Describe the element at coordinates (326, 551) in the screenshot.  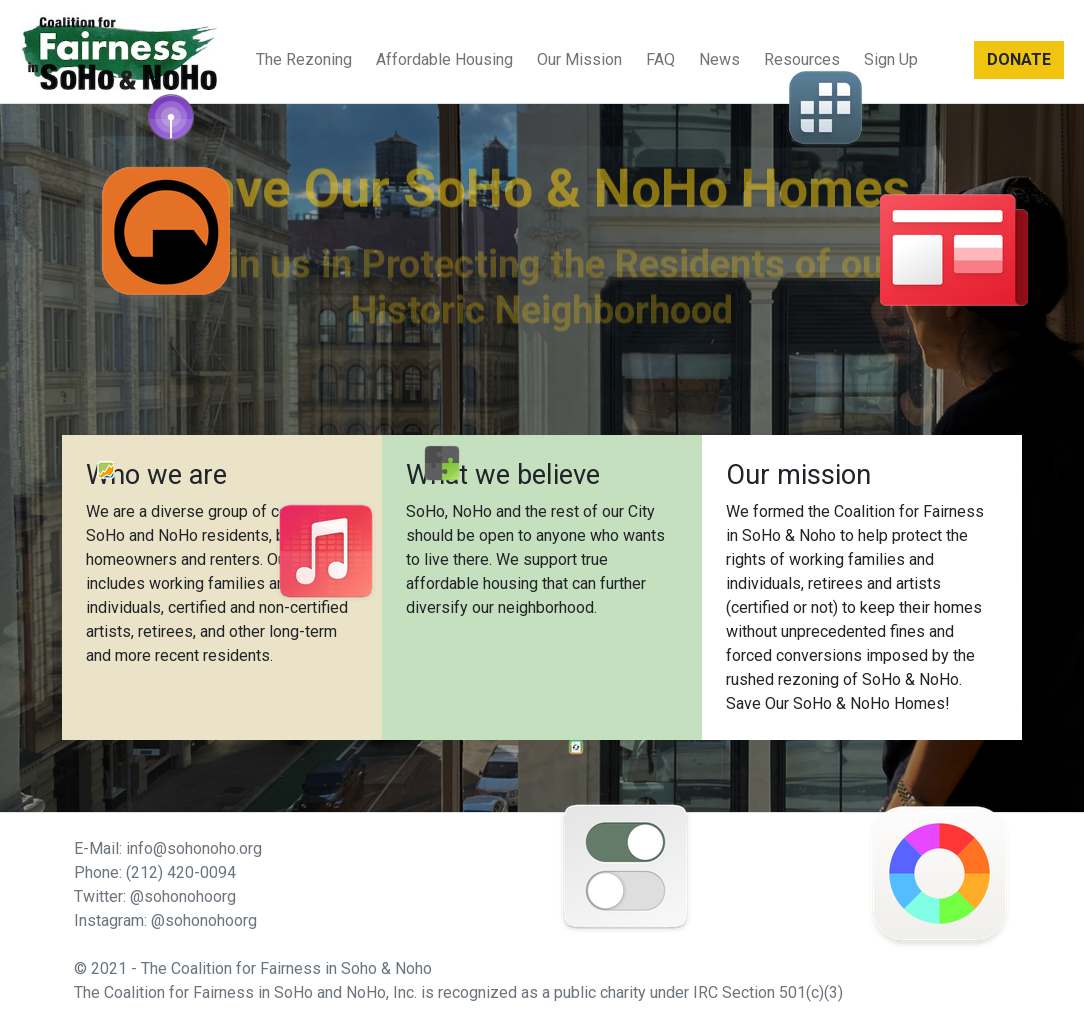
I see `open the music player app` at that location.